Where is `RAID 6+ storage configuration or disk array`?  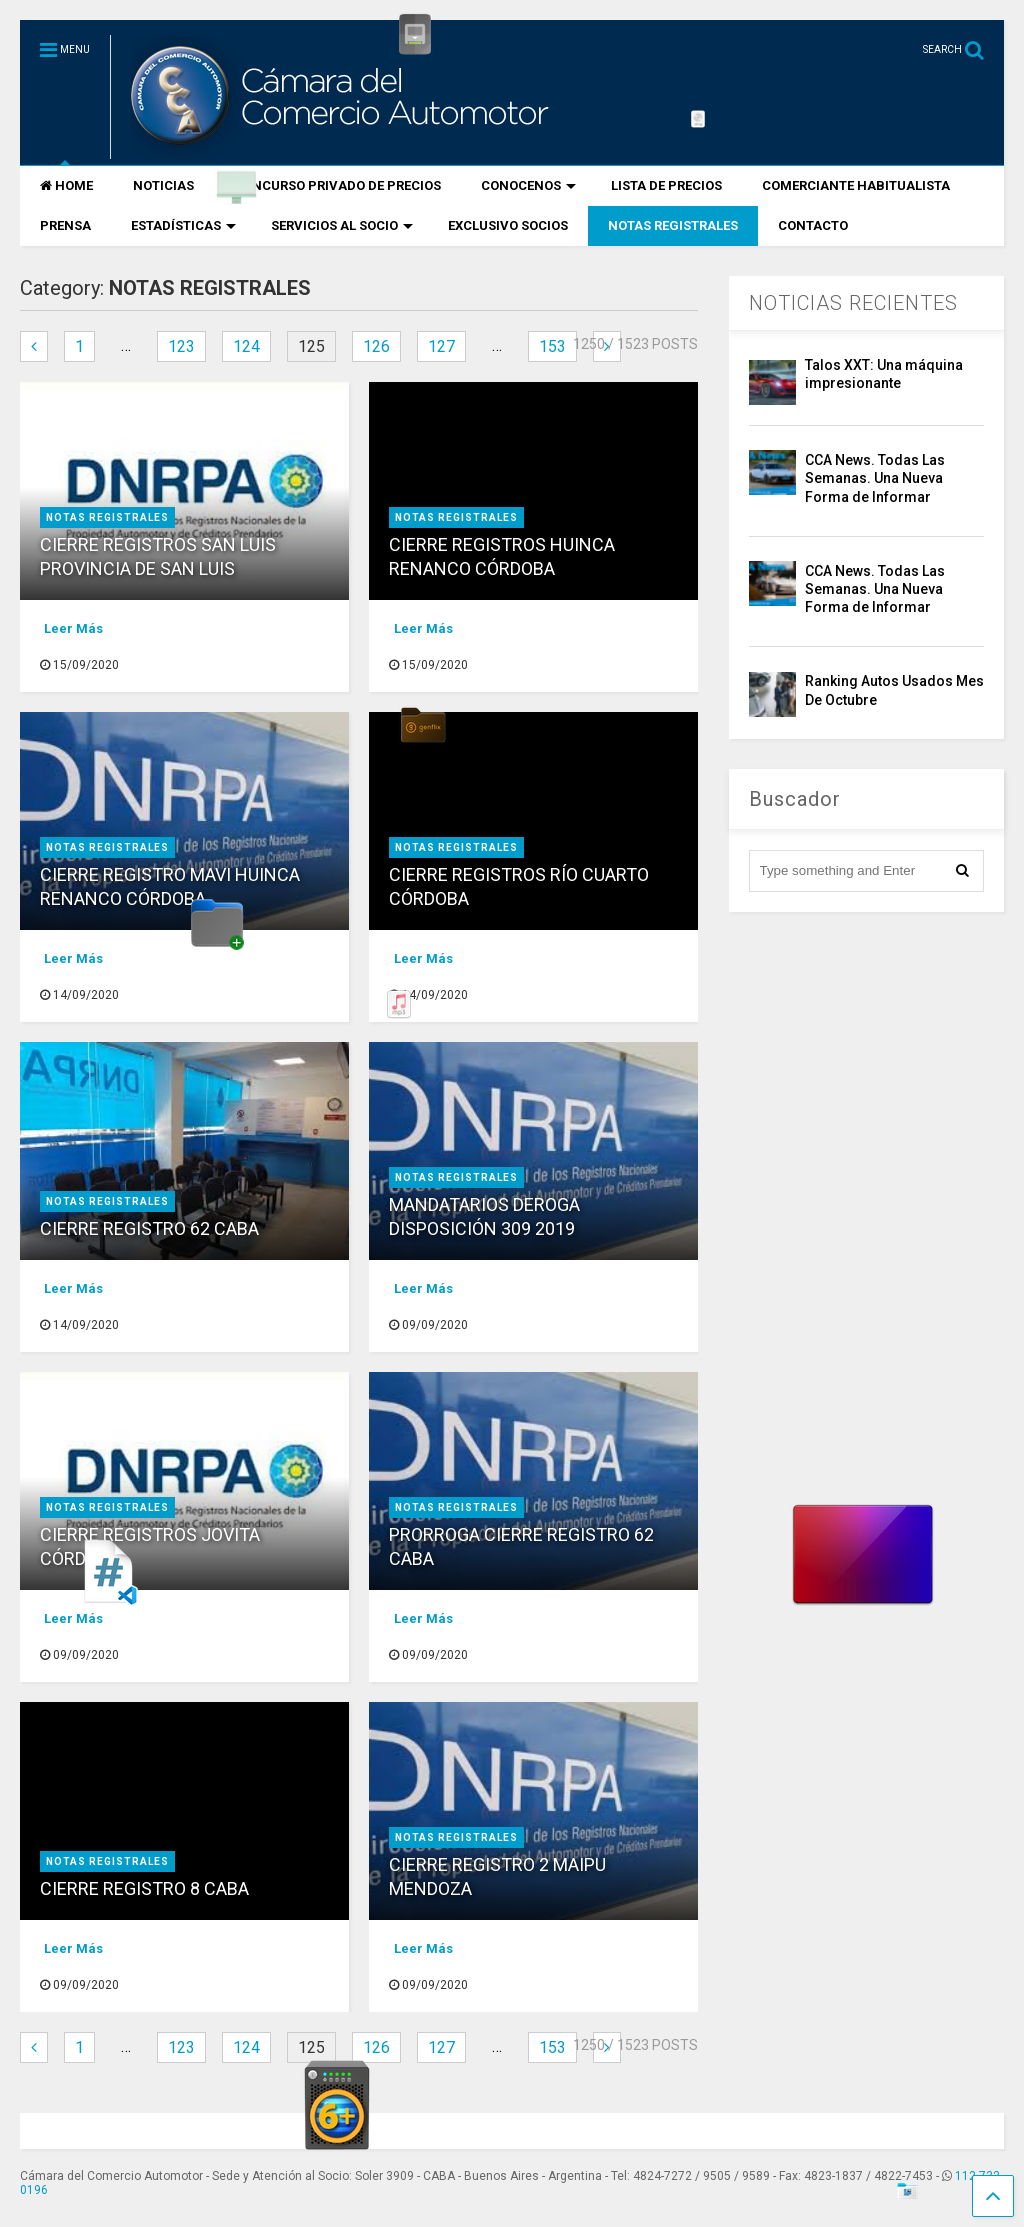
RAID 6+ storage configuration or disk array is located at coordinates (337, 2105).